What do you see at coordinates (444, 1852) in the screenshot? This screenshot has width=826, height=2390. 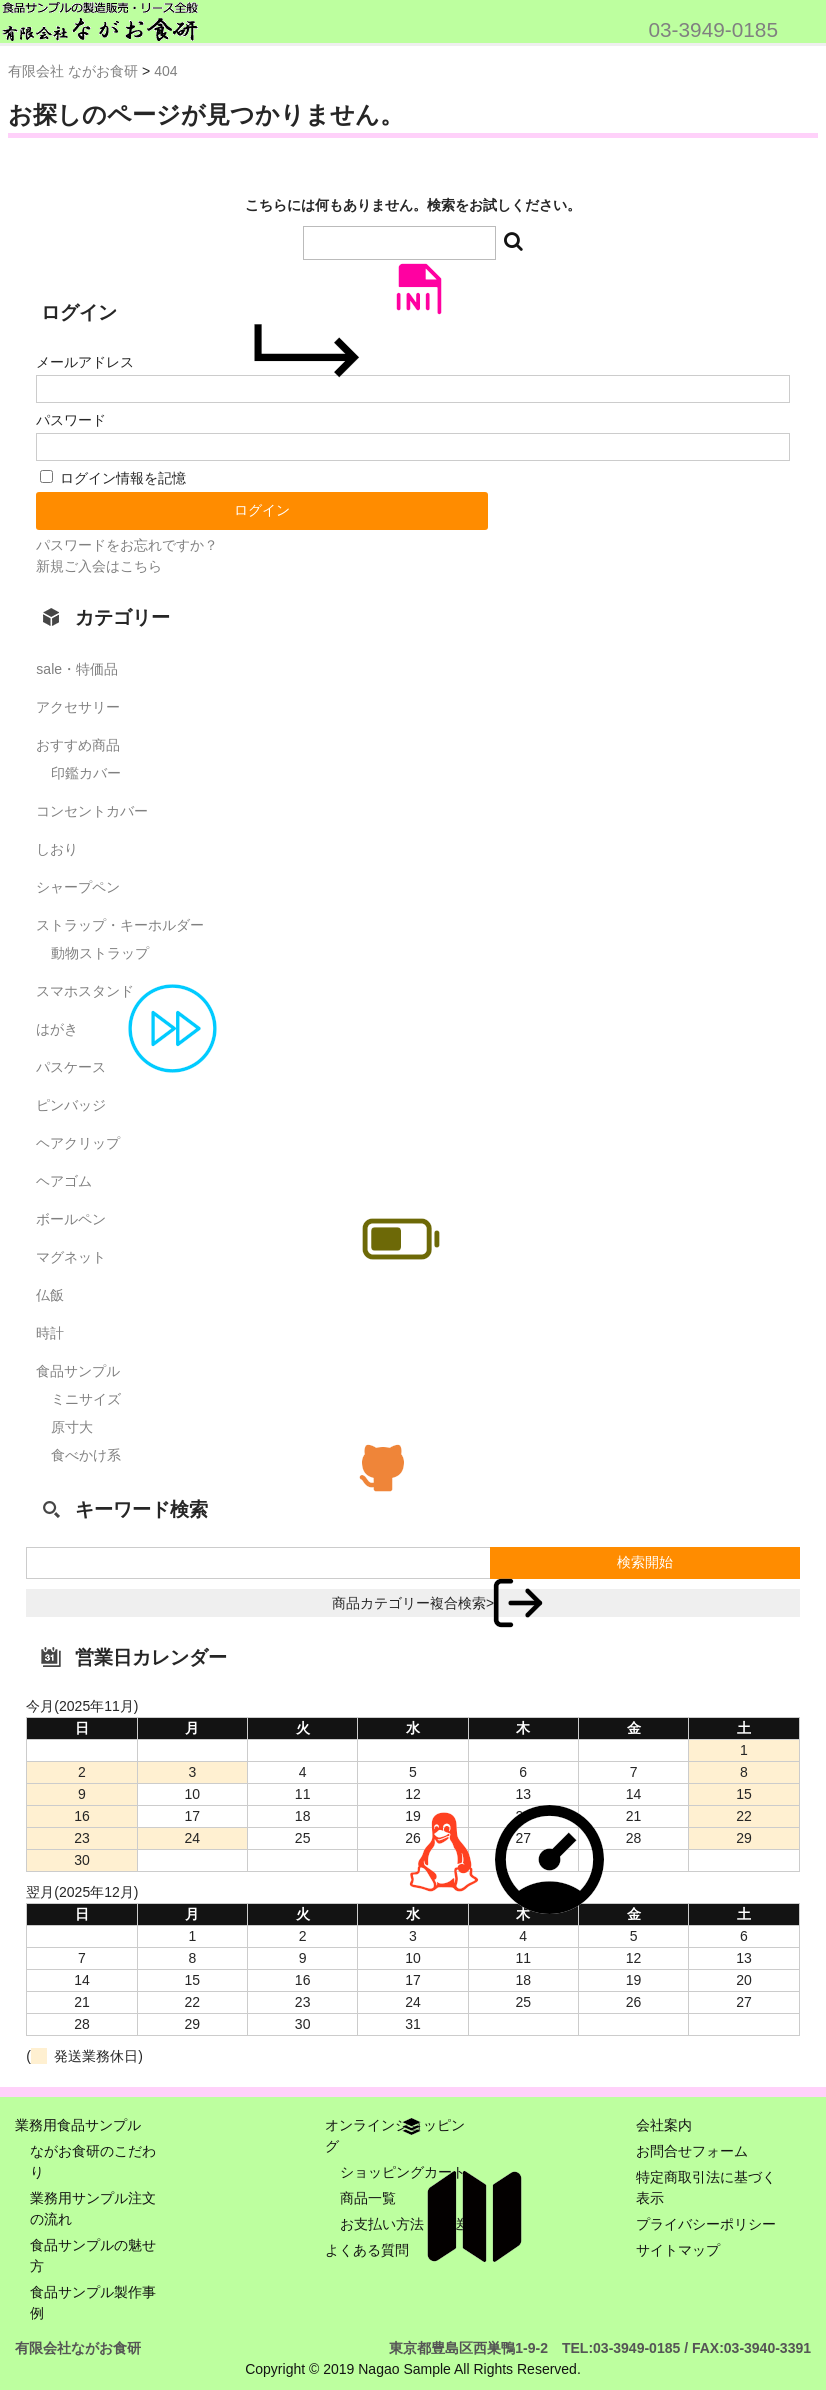 I see `indicates Linux operating system compatibility` at bounding box center [444, 1852].